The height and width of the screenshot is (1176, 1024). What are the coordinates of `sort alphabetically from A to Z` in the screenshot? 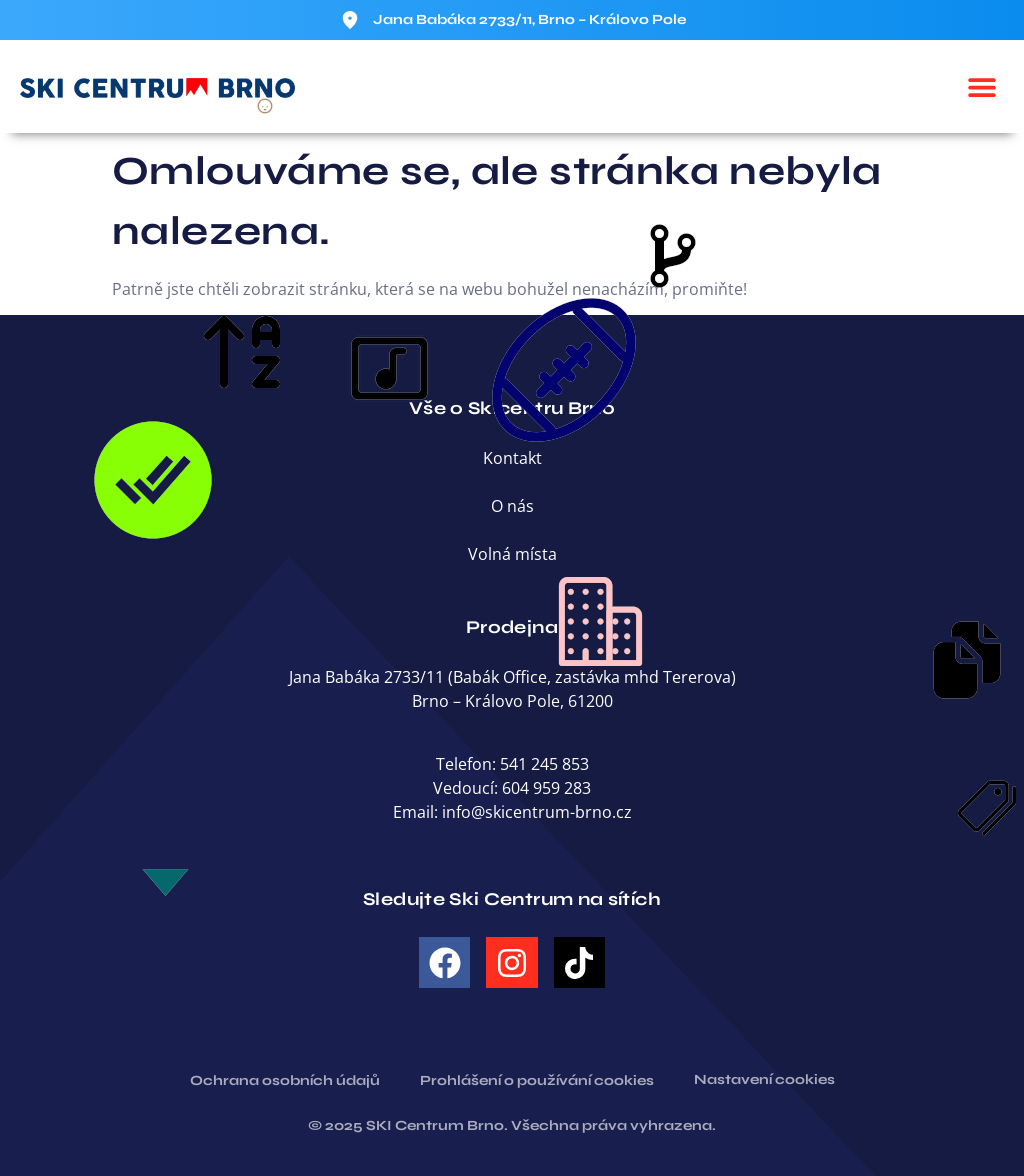 It's located at (244, 352).